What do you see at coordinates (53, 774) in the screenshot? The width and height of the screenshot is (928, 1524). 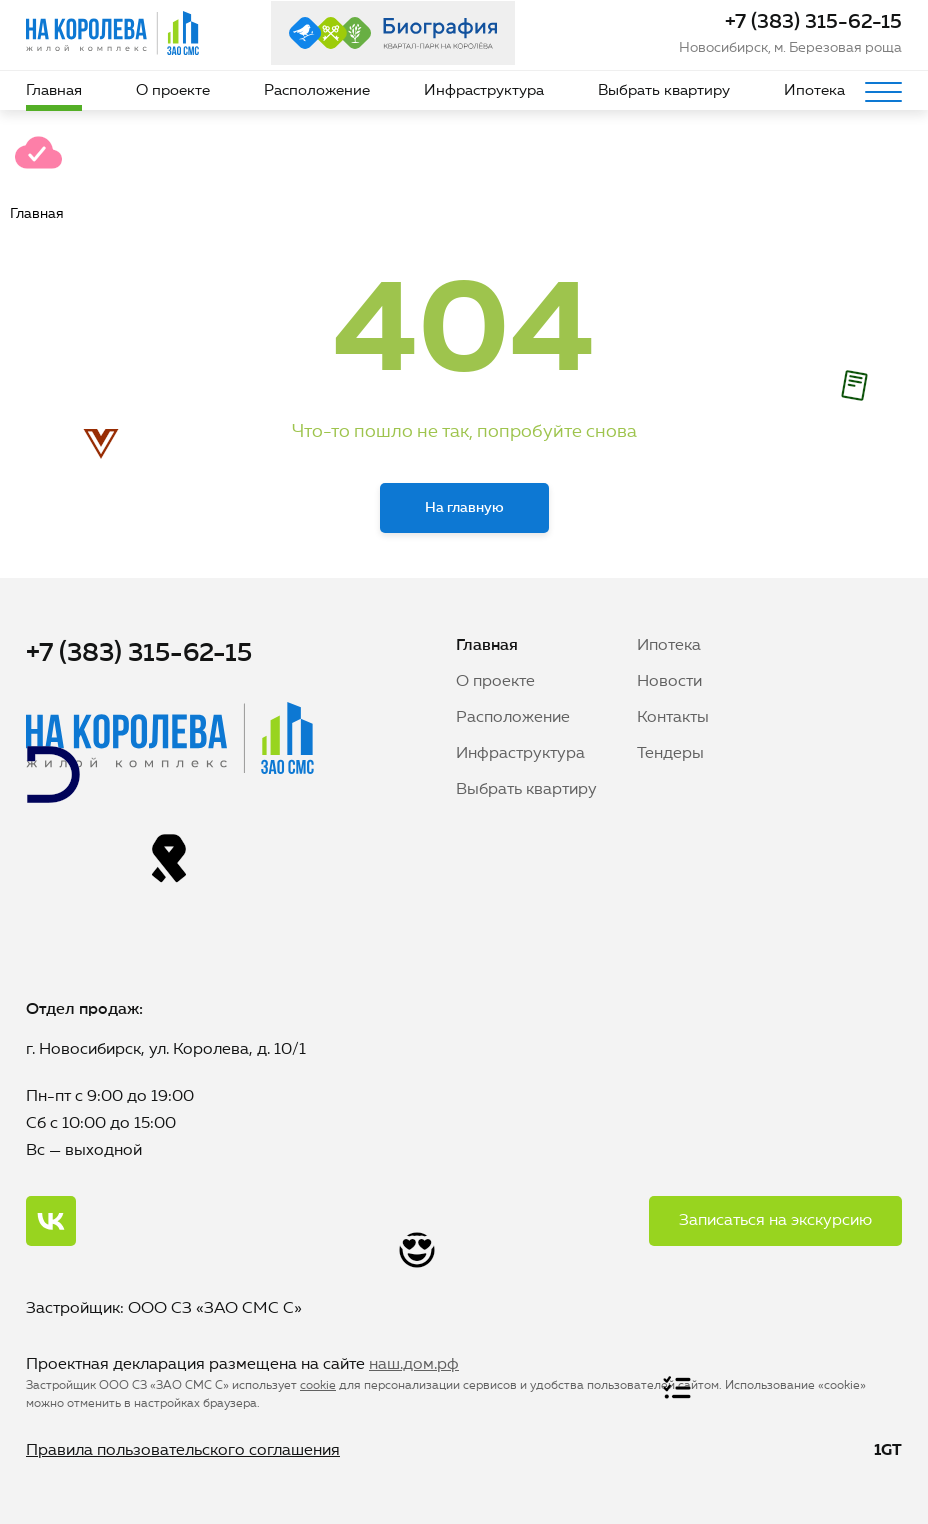 I see `dyalog APL programming language logo` at bounding box center [53, 774].